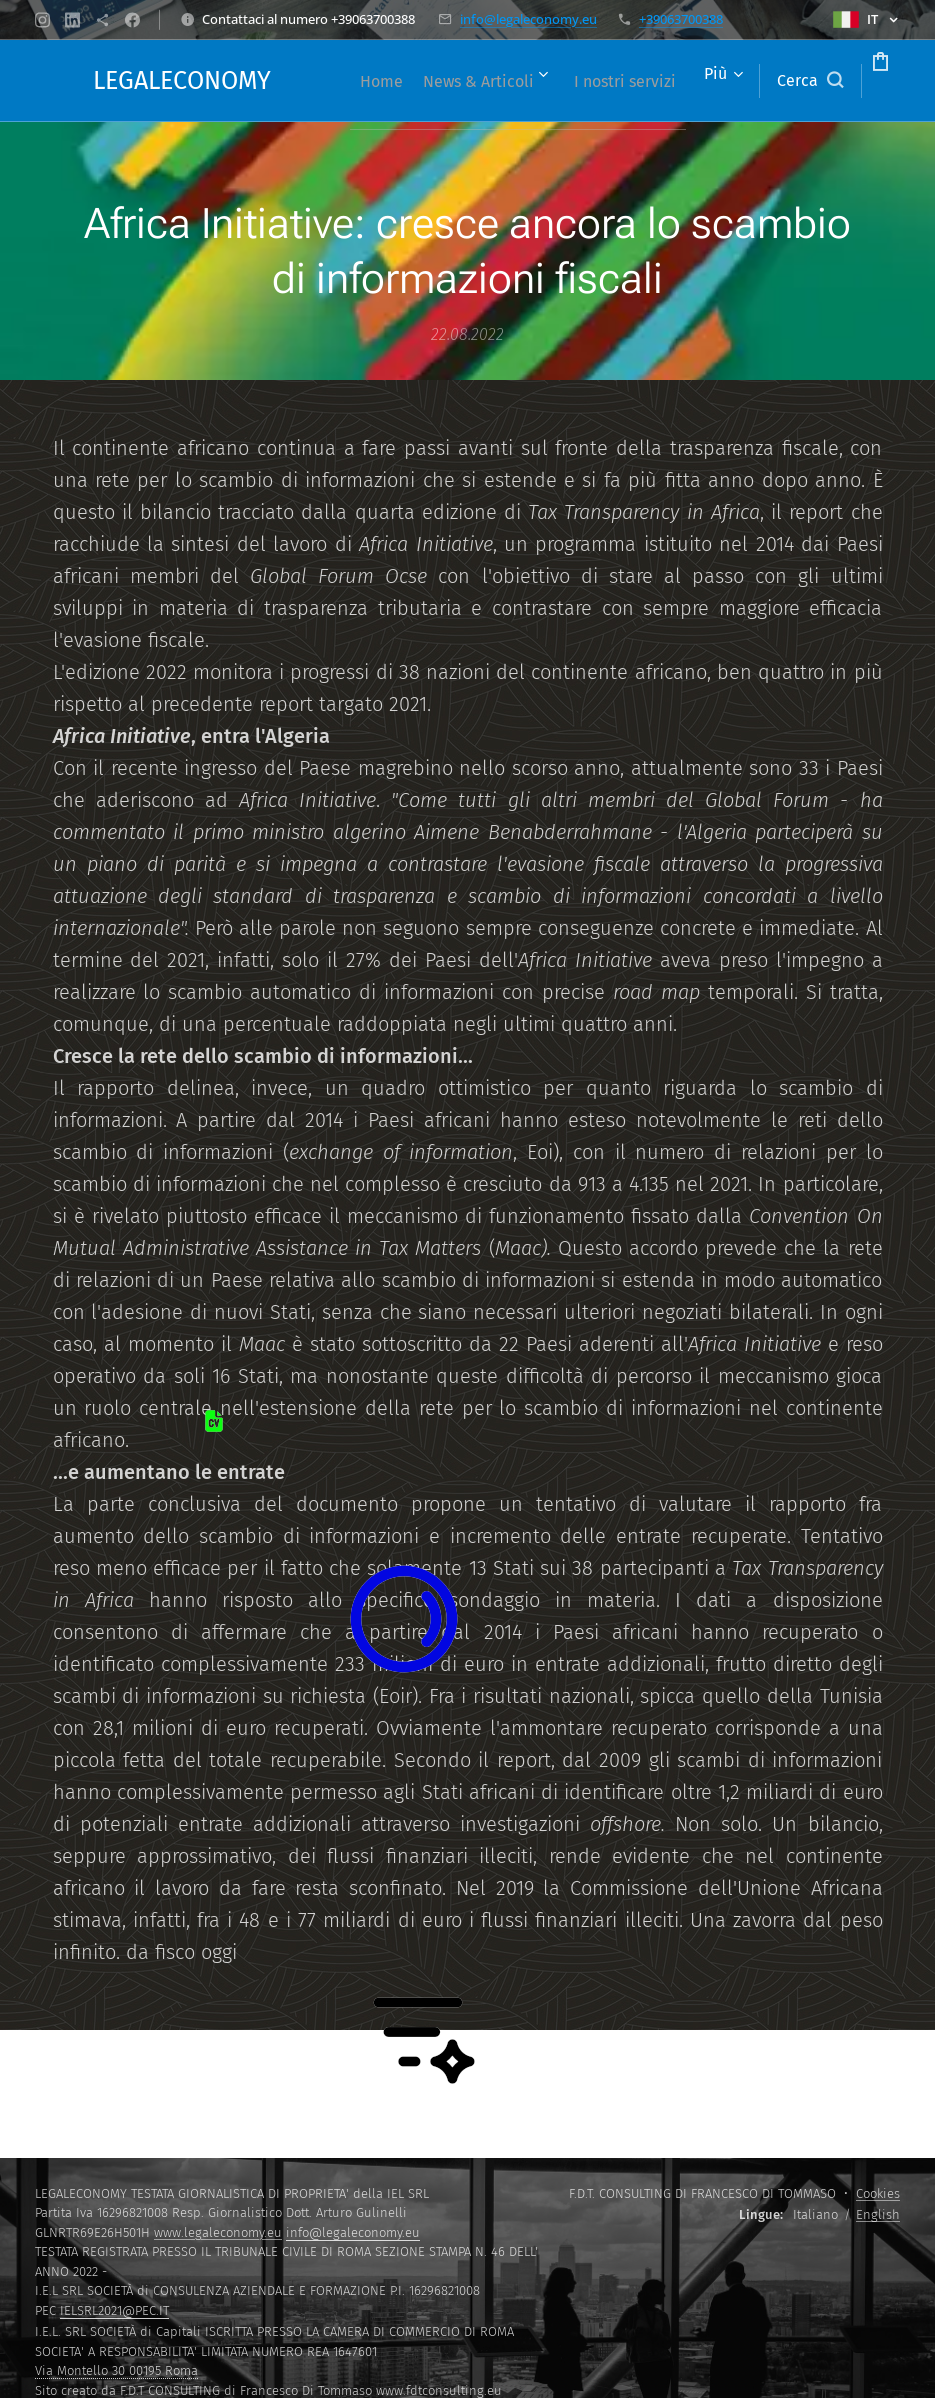 This screenshot has width=935, height=2398. I want to click on view or open your CV/resume file, so click(214, 1421).